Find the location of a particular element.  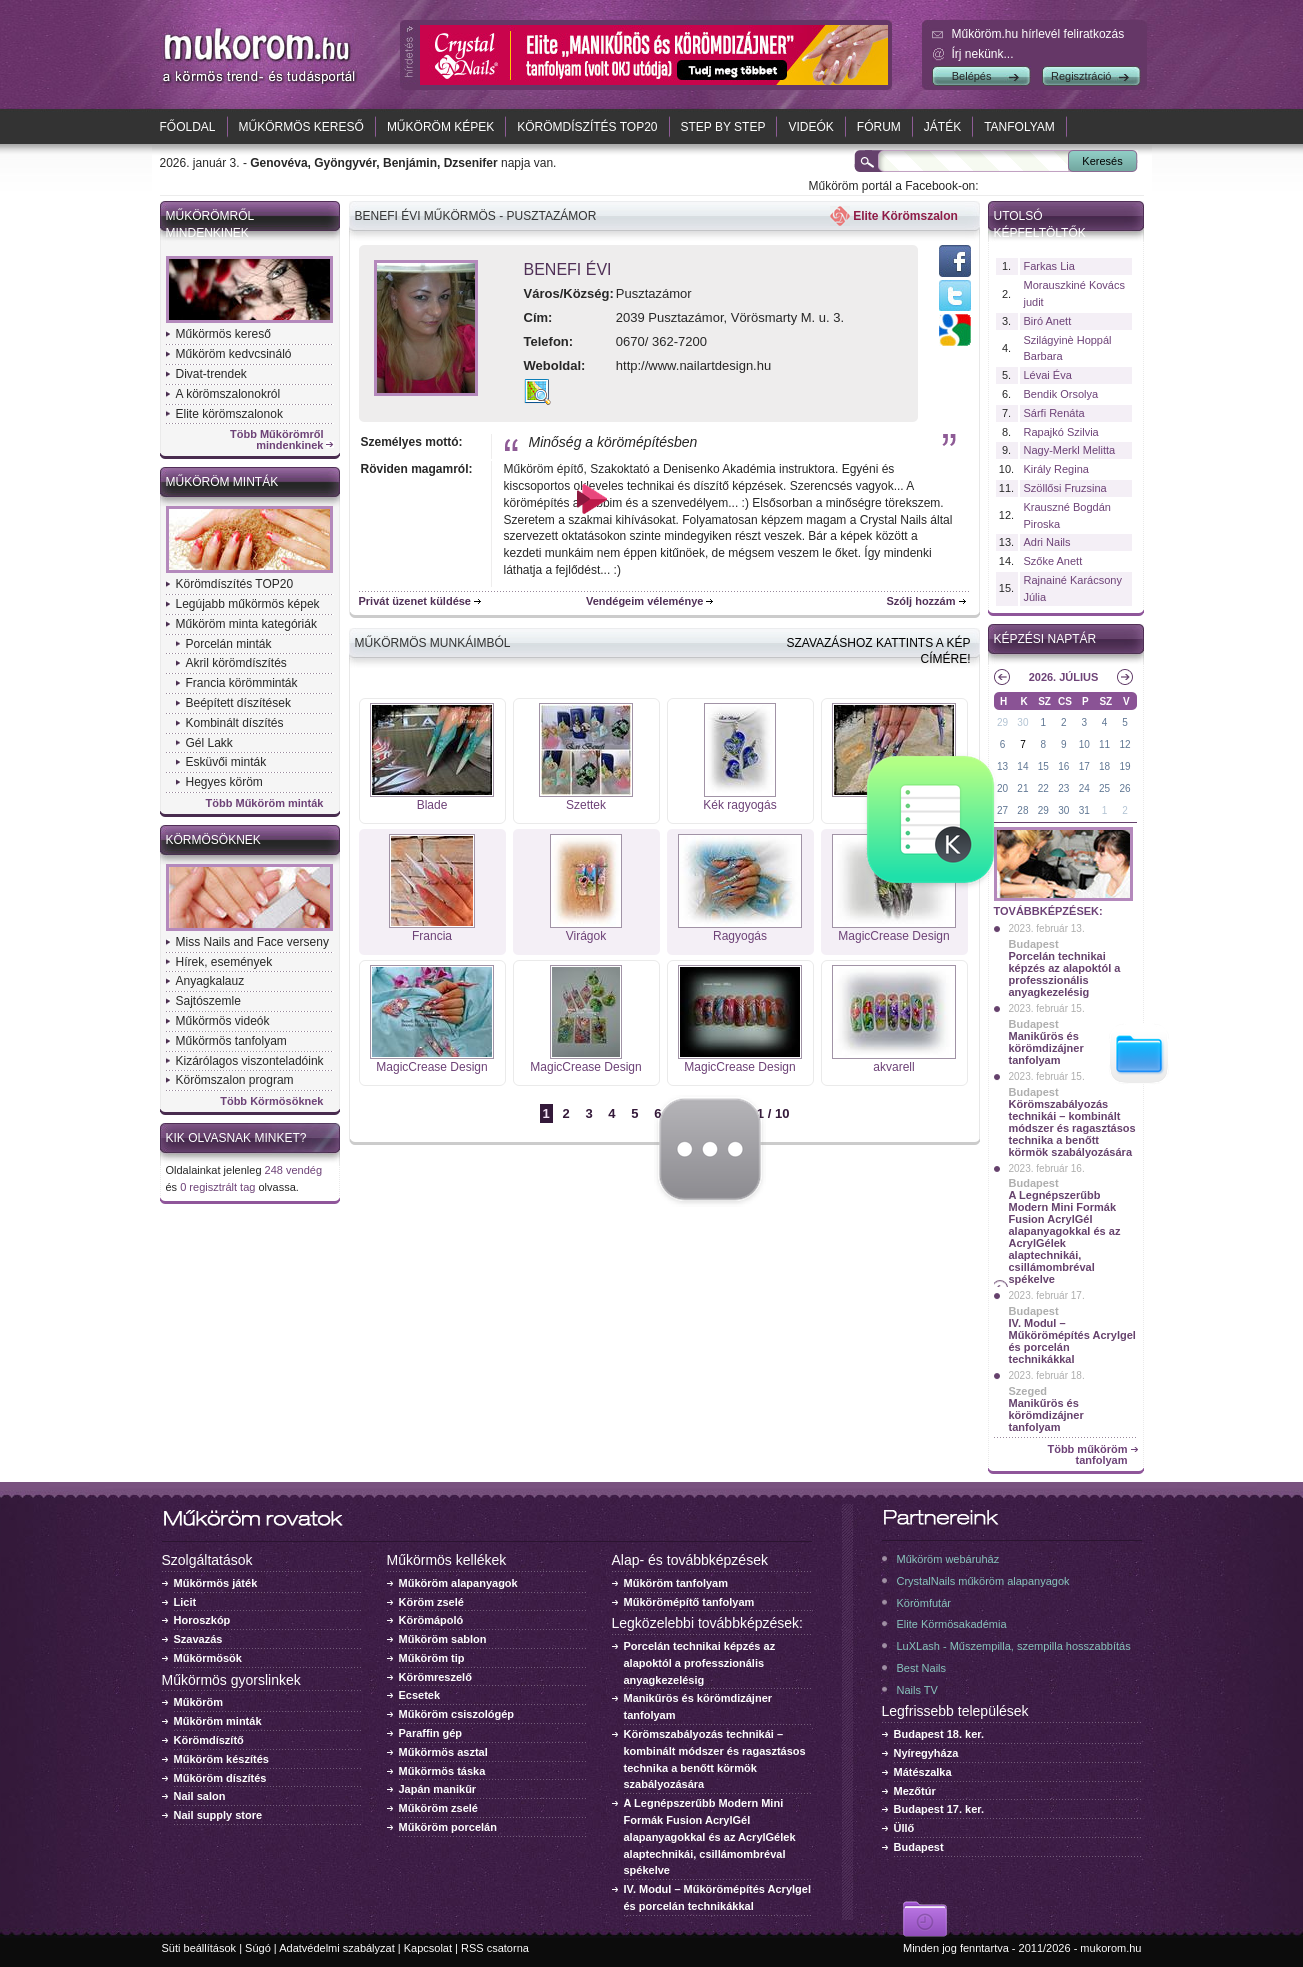

view release notes and software updates is located at coordinates (930, 819).